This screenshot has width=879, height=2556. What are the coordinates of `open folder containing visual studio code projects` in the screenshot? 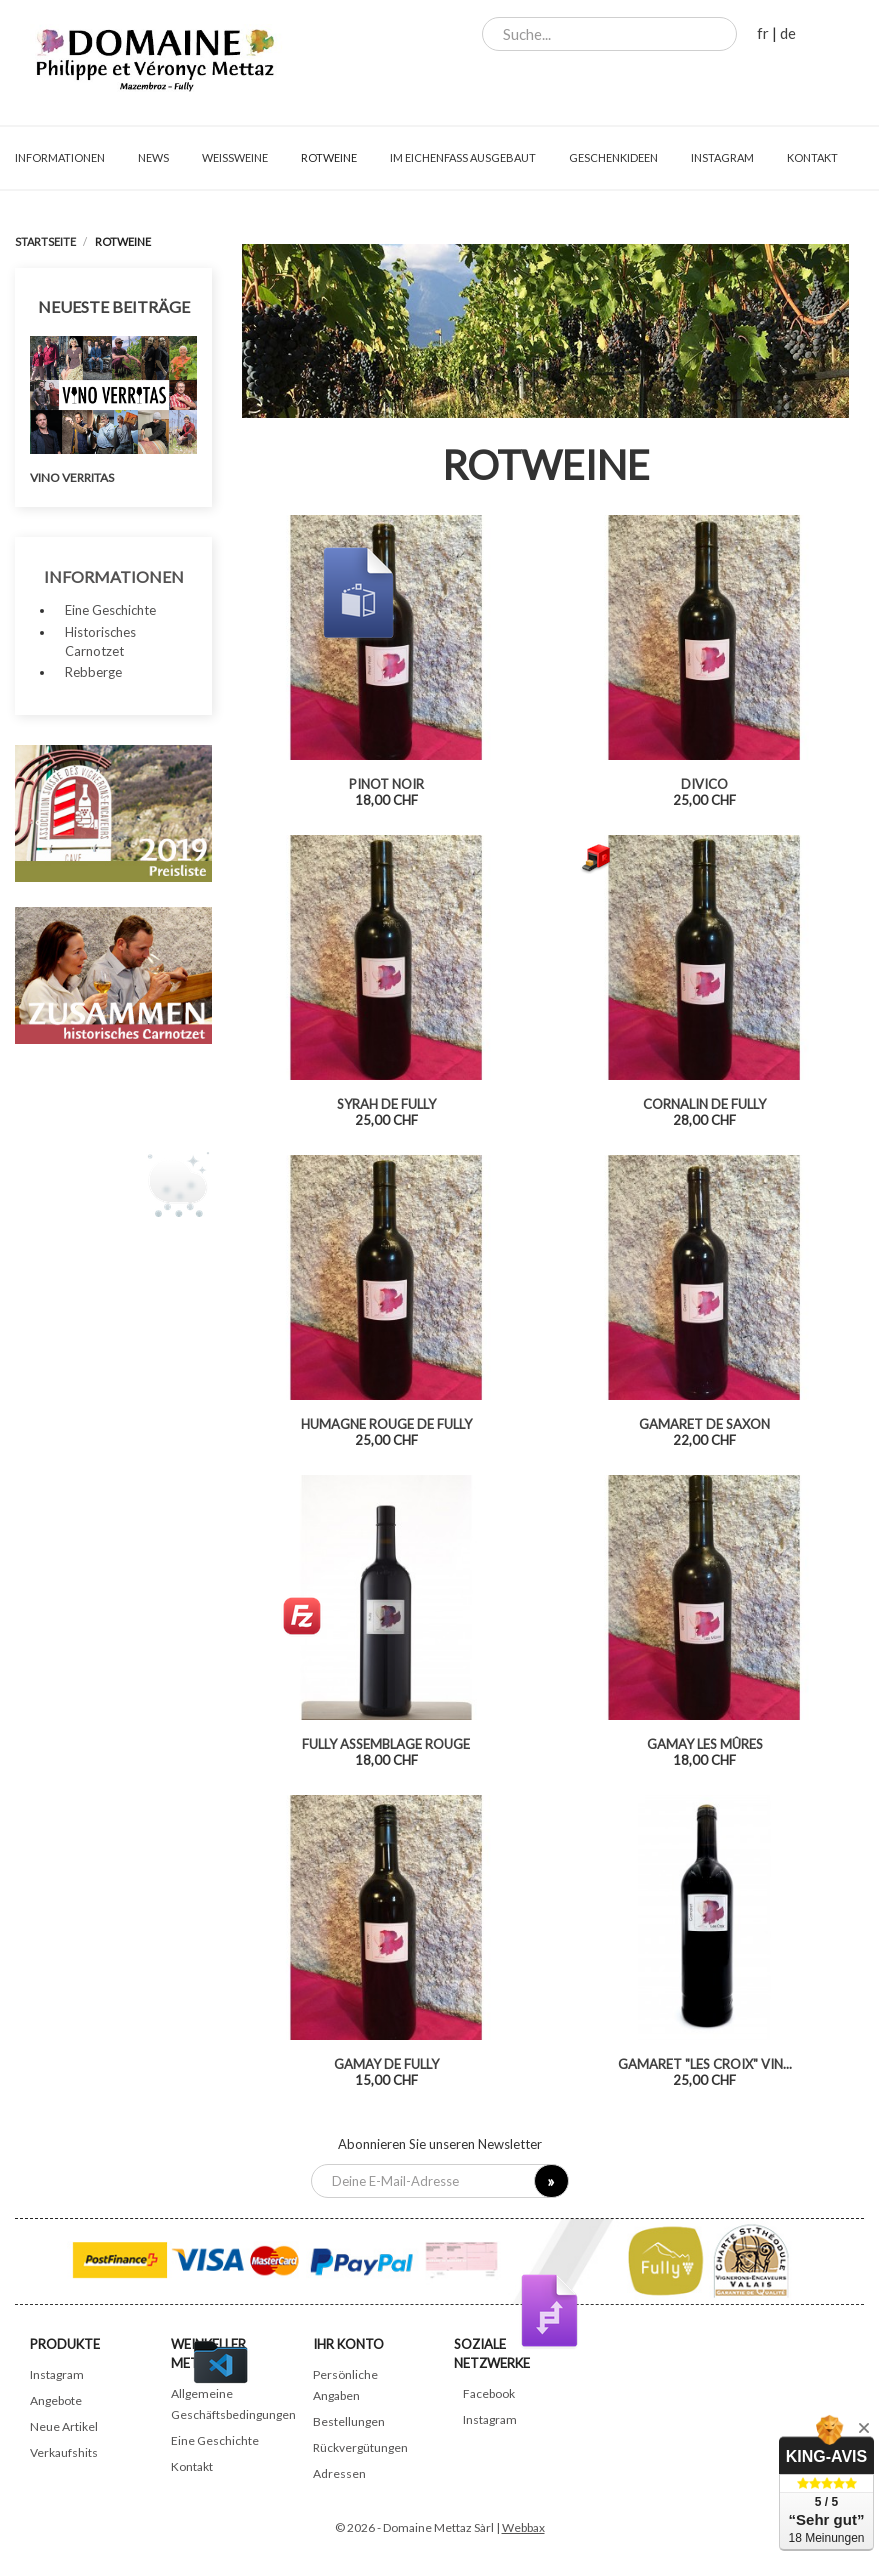 It's located at (220, 2363).